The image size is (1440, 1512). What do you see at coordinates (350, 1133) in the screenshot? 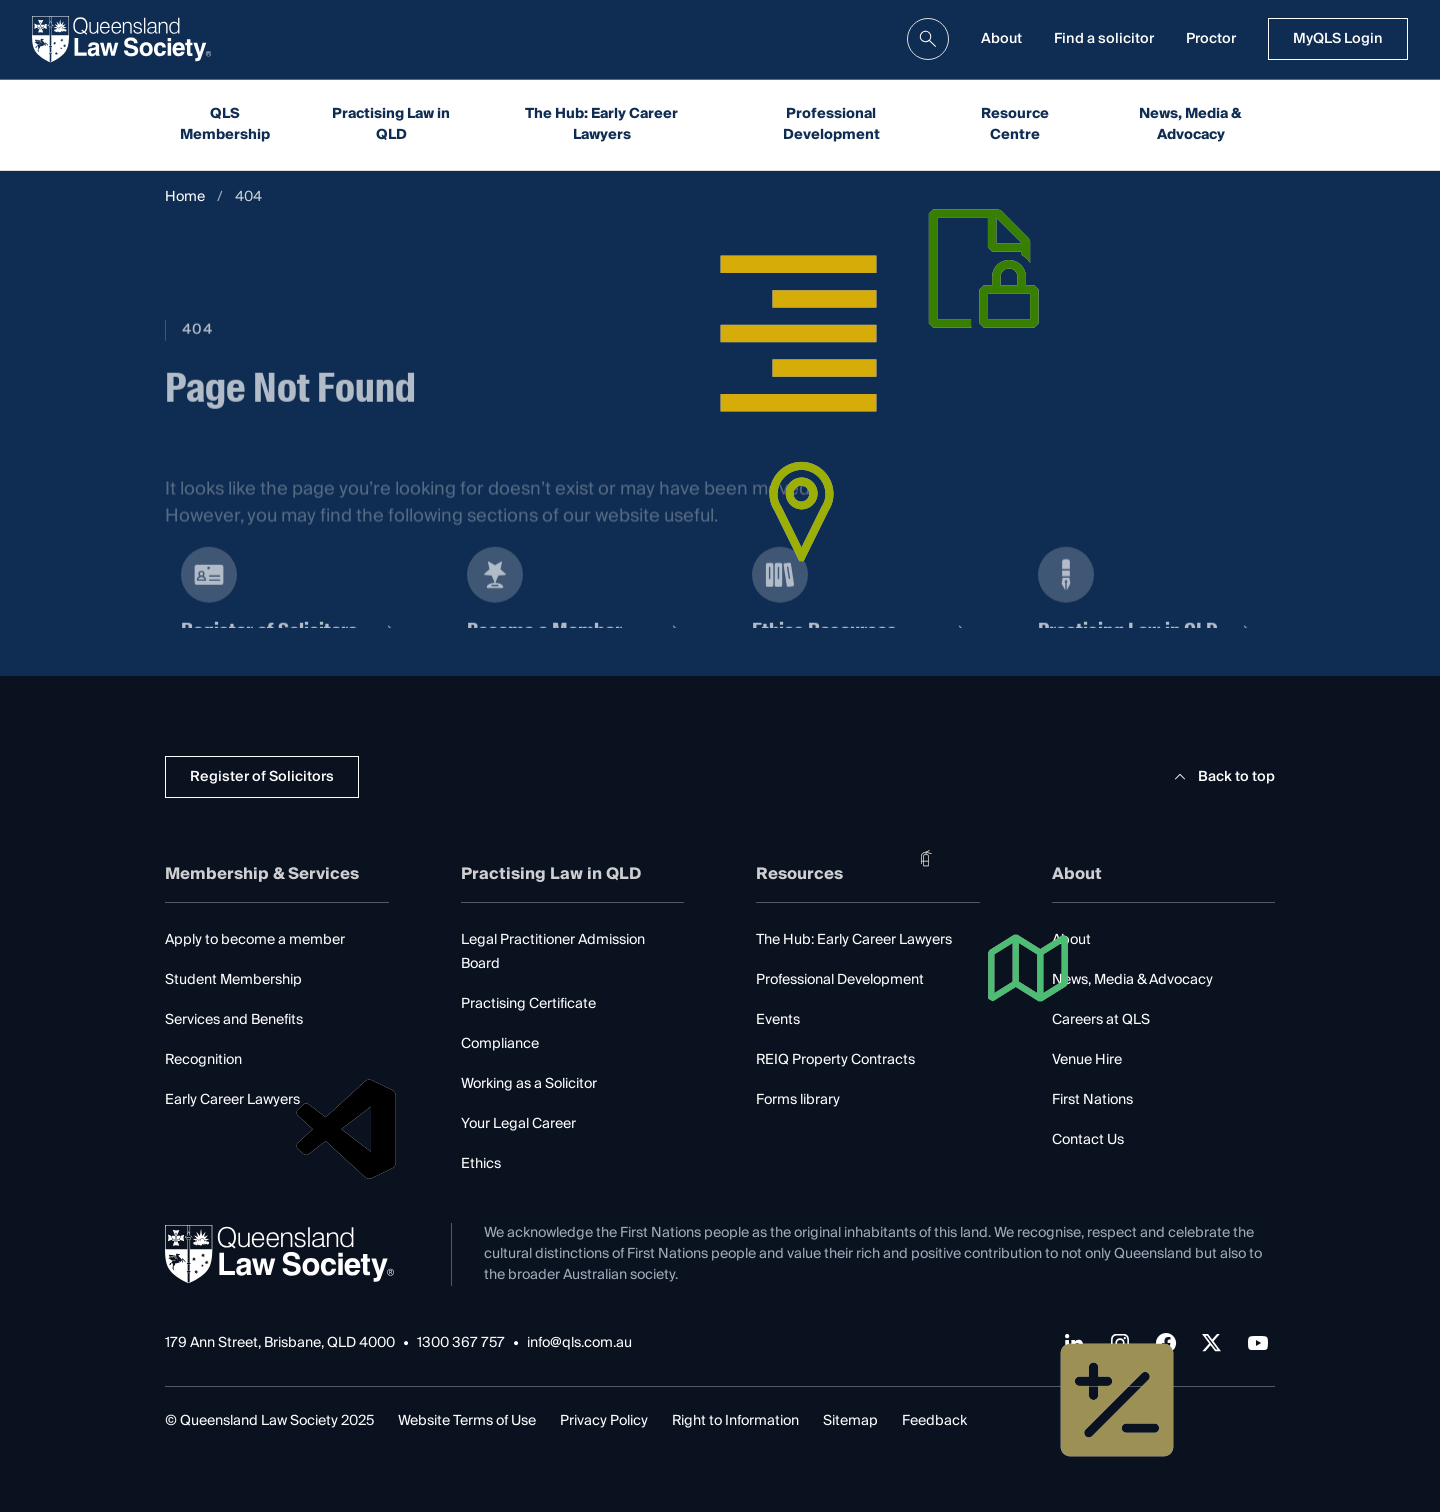
I see `open Visual Studio Code` at bounding box center [350, 1133].